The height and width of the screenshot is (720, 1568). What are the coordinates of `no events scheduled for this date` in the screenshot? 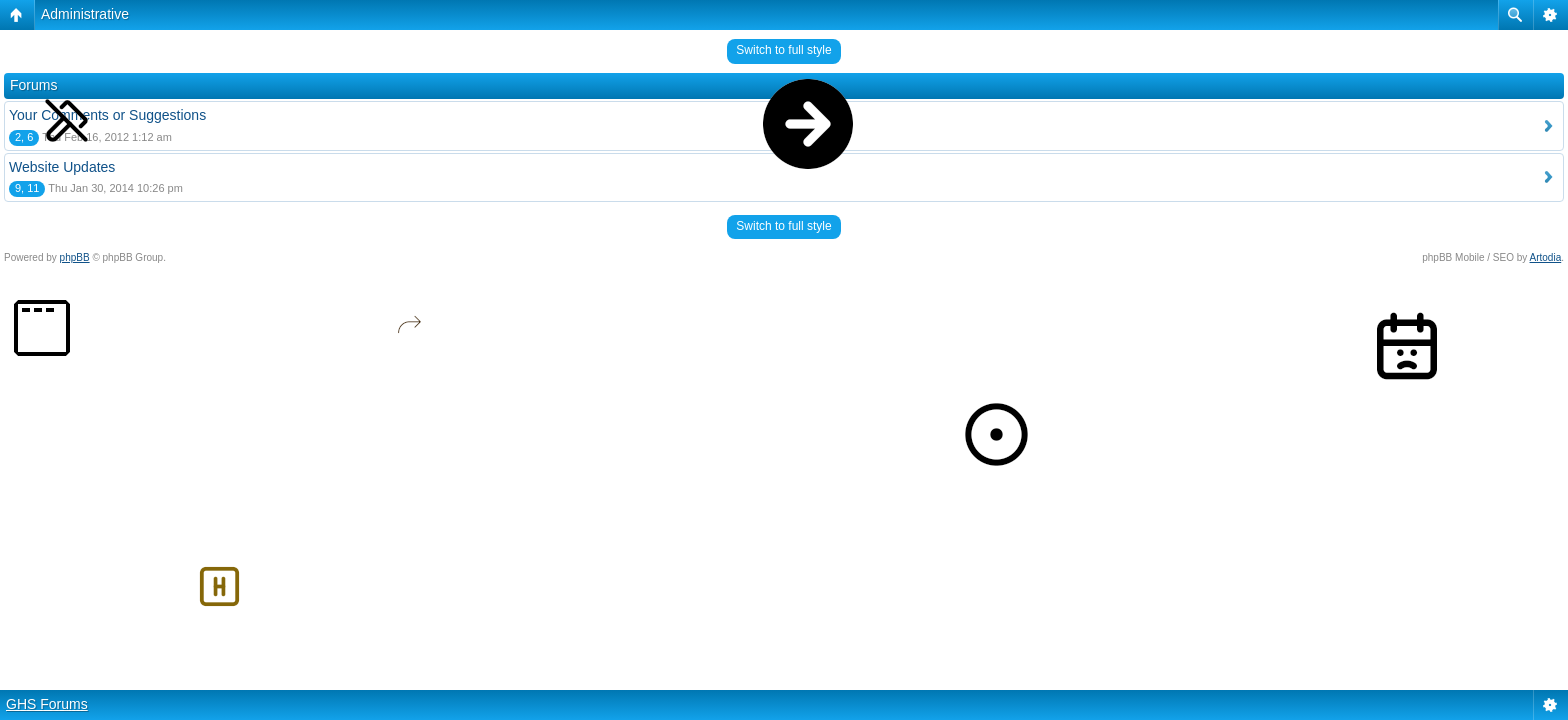 It's located at (1407, 346).